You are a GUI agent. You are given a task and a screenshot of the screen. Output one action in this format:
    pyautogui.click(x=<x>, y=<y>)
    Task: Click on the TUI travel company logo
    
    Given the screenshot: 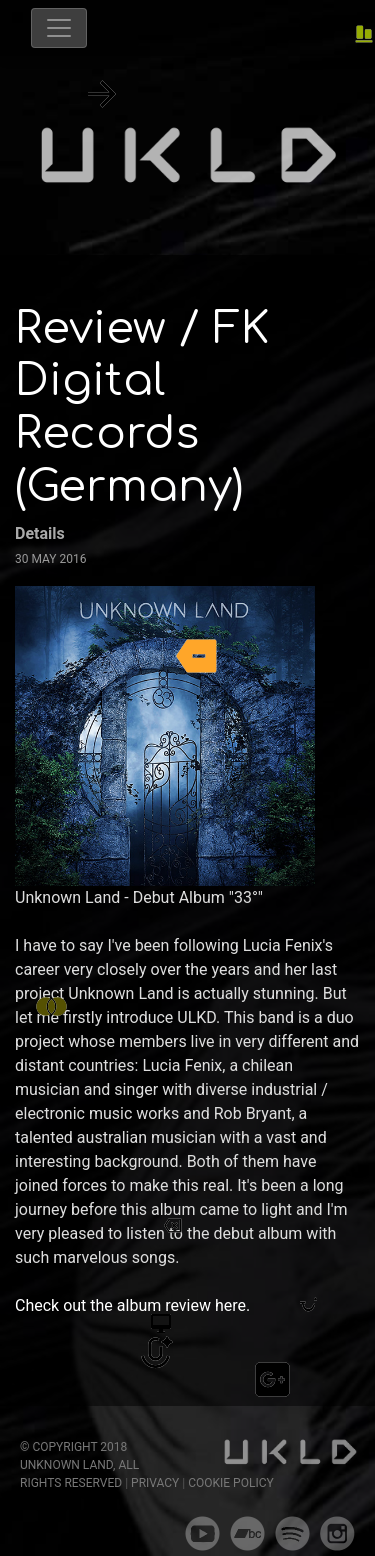 What is the action you would take?
    pyautogui.click(x=308, y=1304)
    